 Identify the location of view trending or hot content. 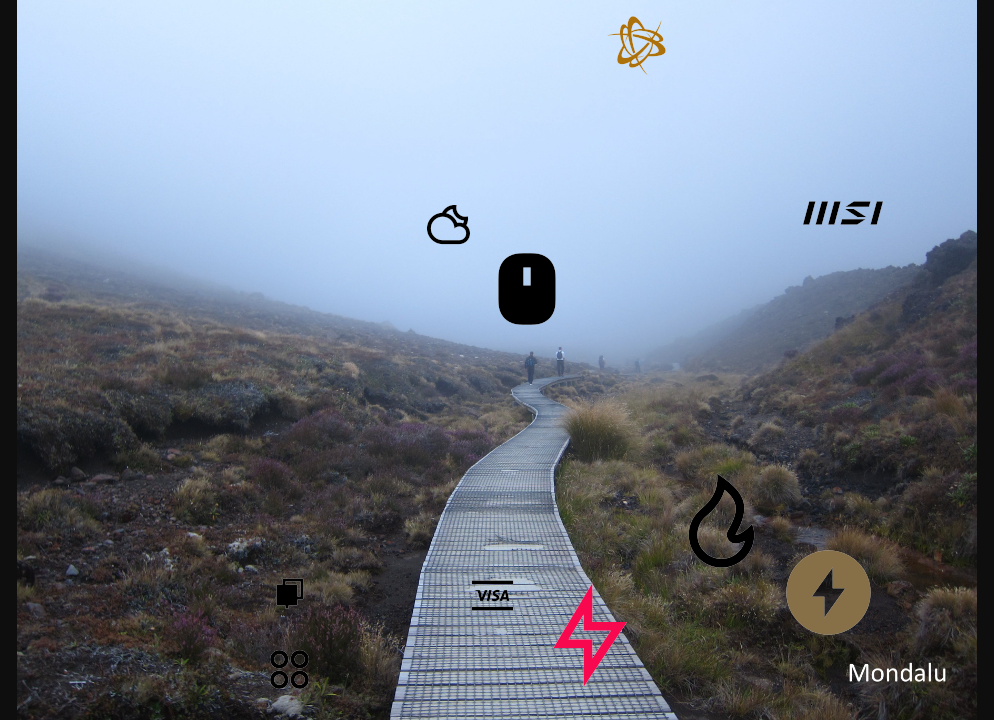
(721, 519).